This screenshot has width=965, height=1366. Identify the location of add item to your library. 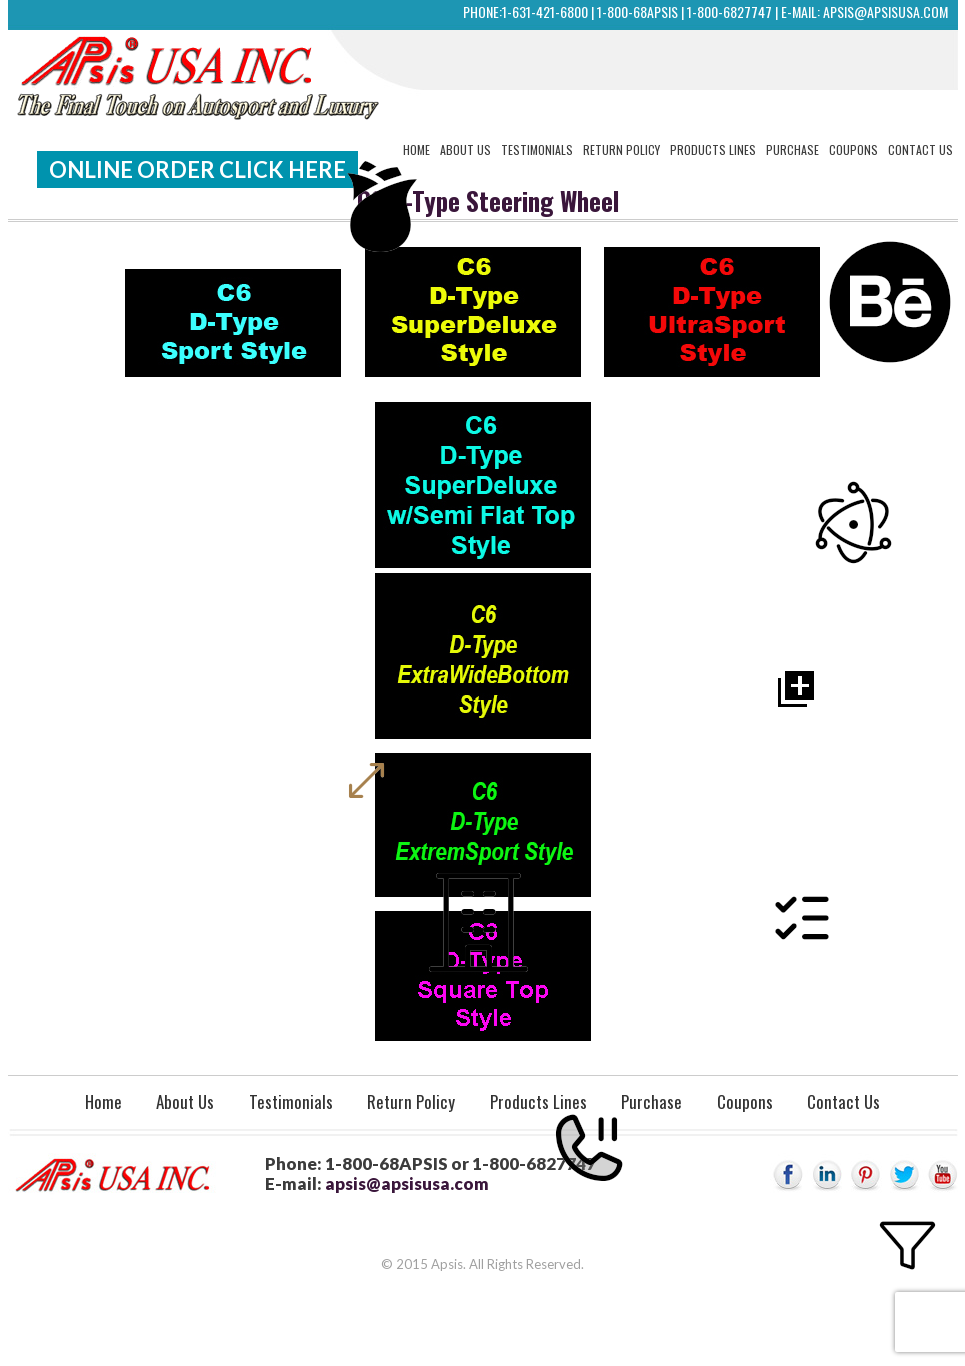
(796, 689).